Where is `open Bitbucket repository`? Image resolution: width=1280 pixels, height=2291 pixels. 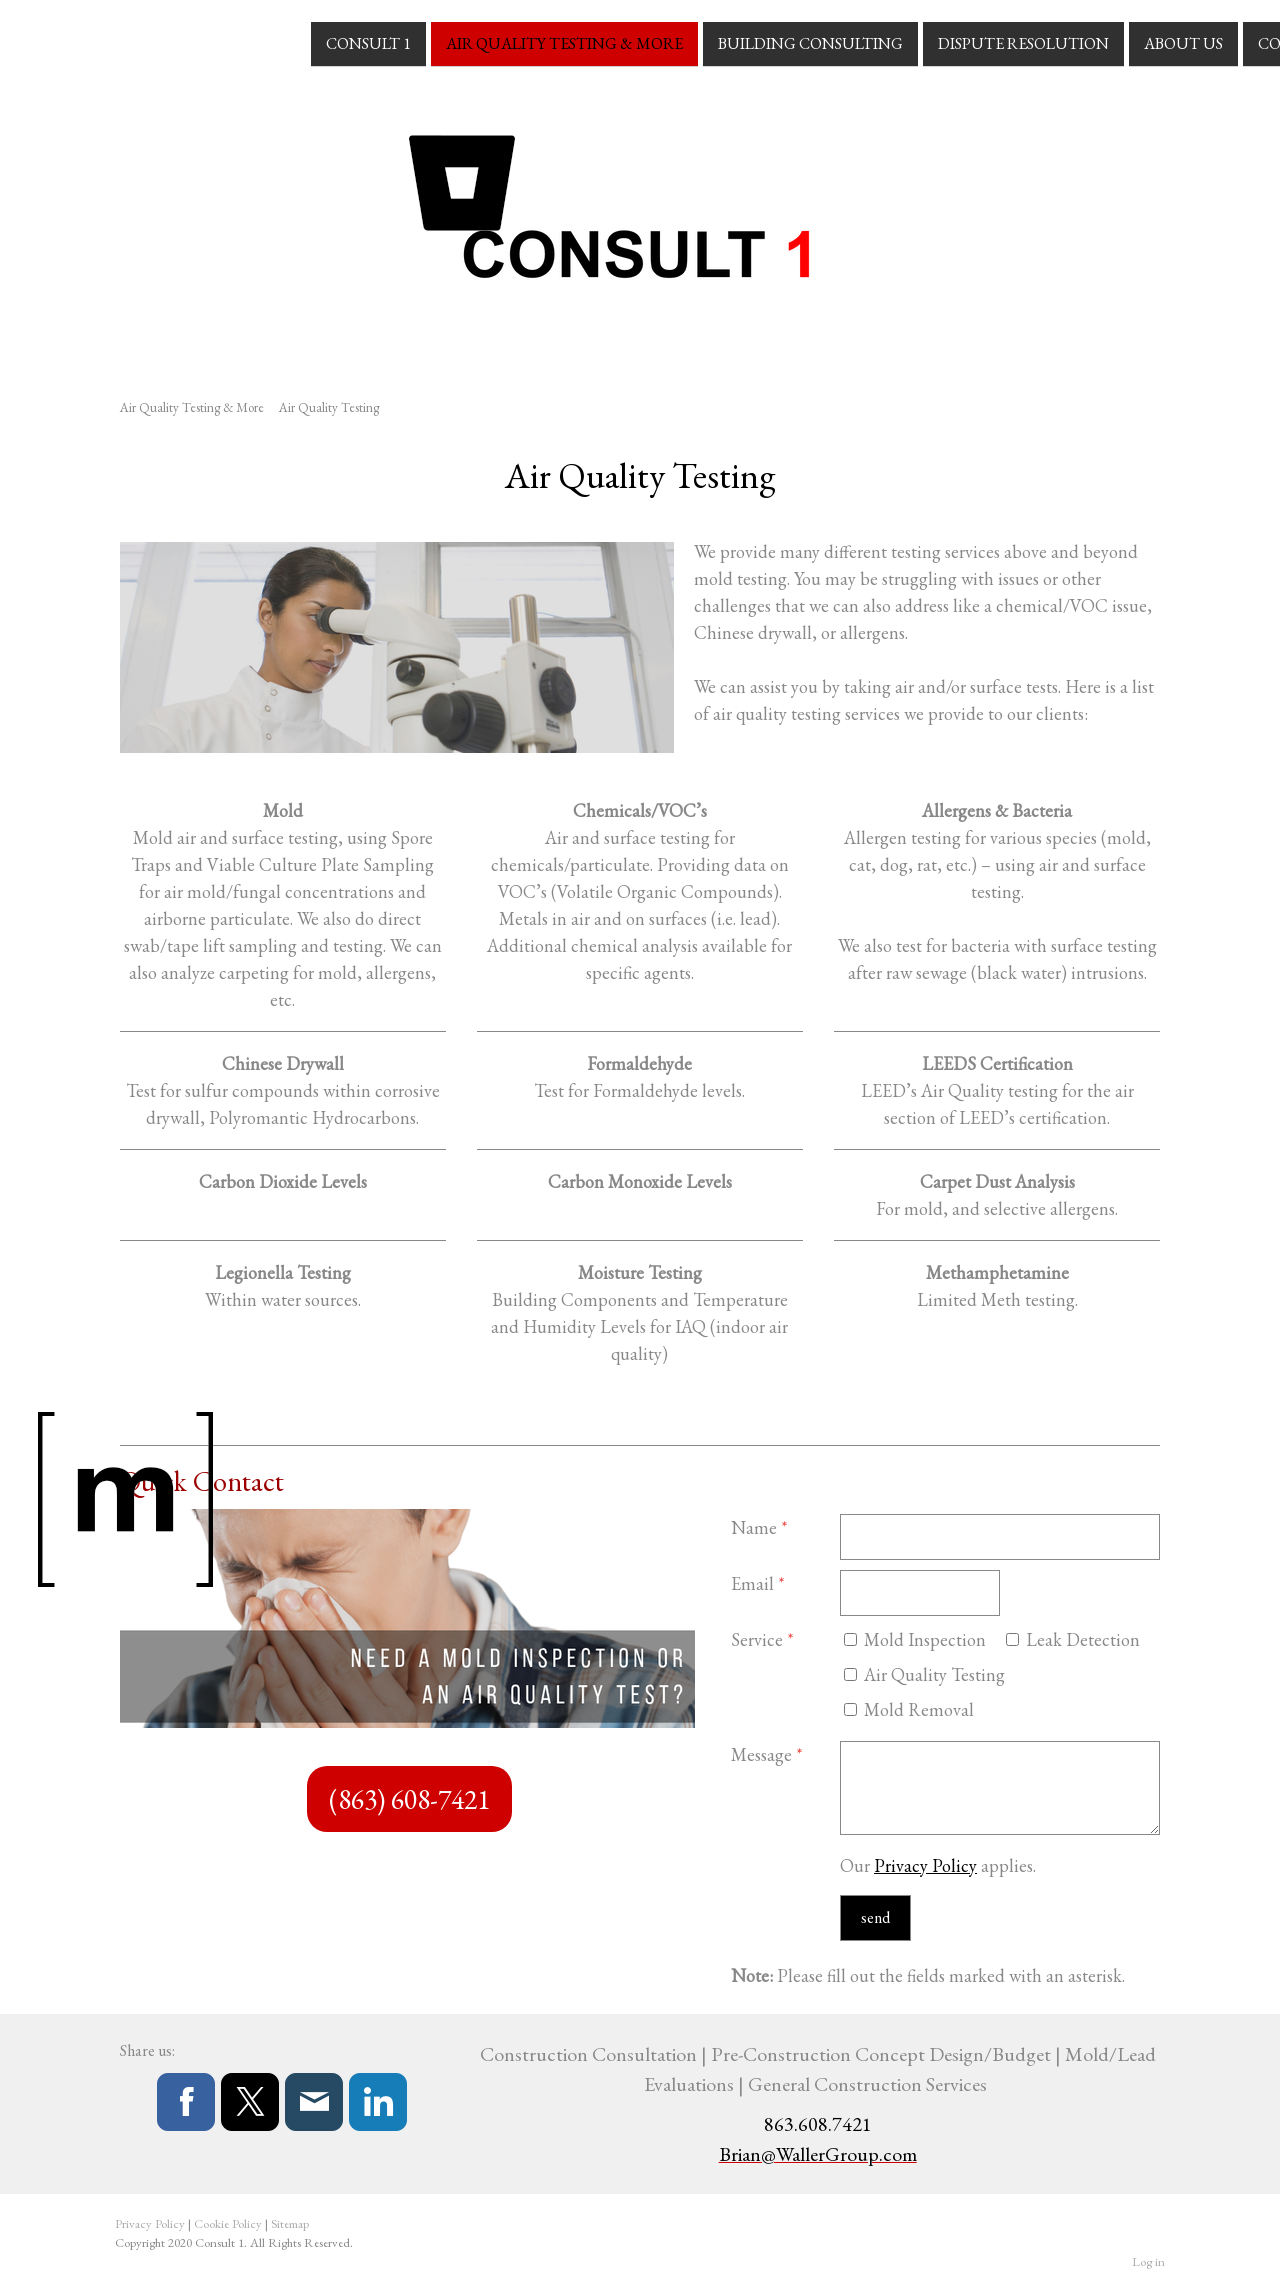 open Bitbucket repository is located at coordinates (462, 183).